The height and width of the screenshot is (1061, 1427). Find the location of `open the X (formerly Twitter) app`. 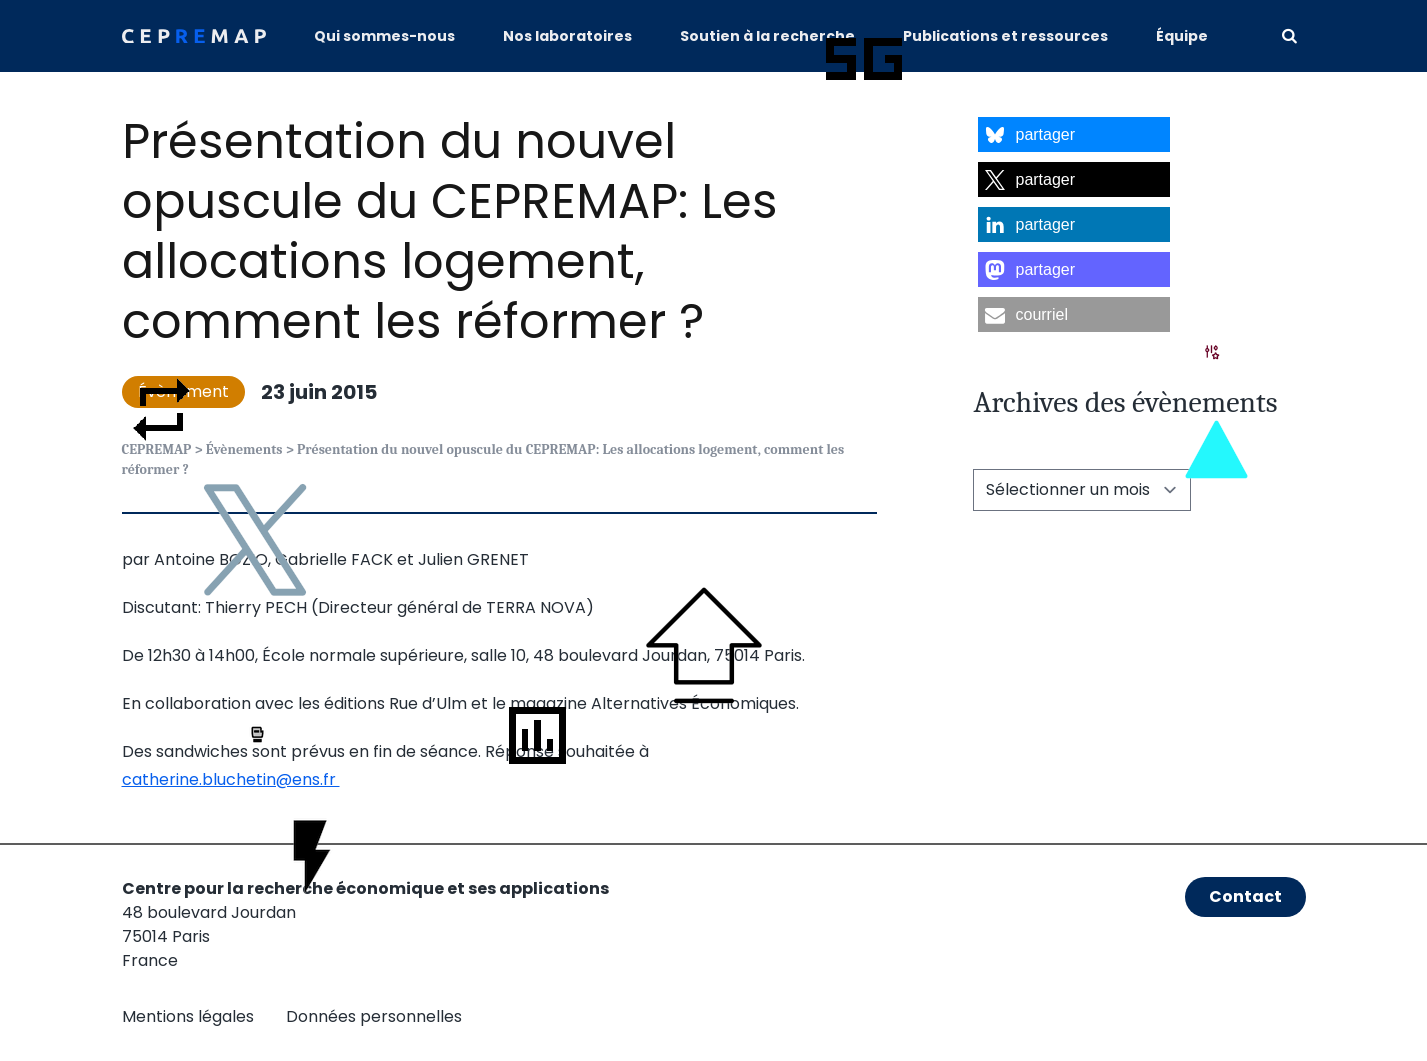

open the X (formerly Twitter) app is located at coordinates (255, 540).